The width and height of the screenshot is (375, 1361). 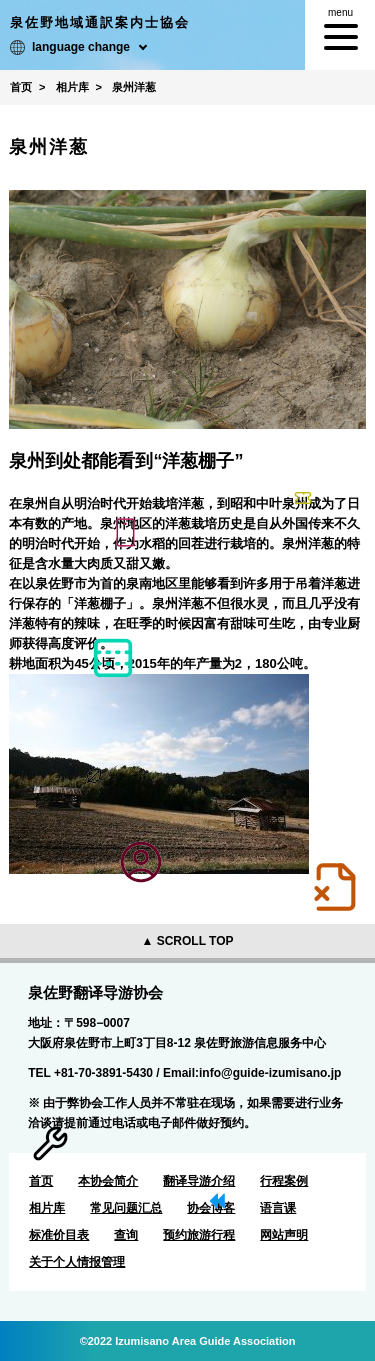 What do you see at coordinates (113, 658) in the screenshot?
I see `toggle top and bottom panel layout` at bounding box center [113, 658].